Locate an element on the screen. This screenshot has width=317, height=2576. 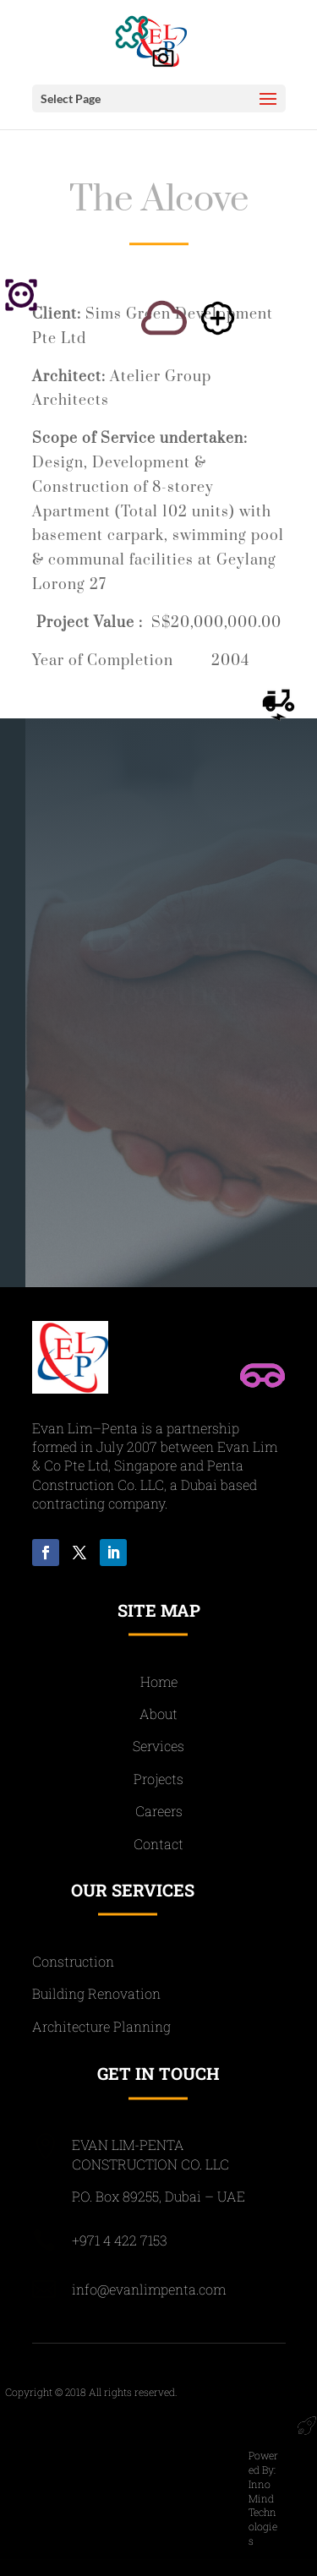
take a photo is located at coordinates (163, 58).